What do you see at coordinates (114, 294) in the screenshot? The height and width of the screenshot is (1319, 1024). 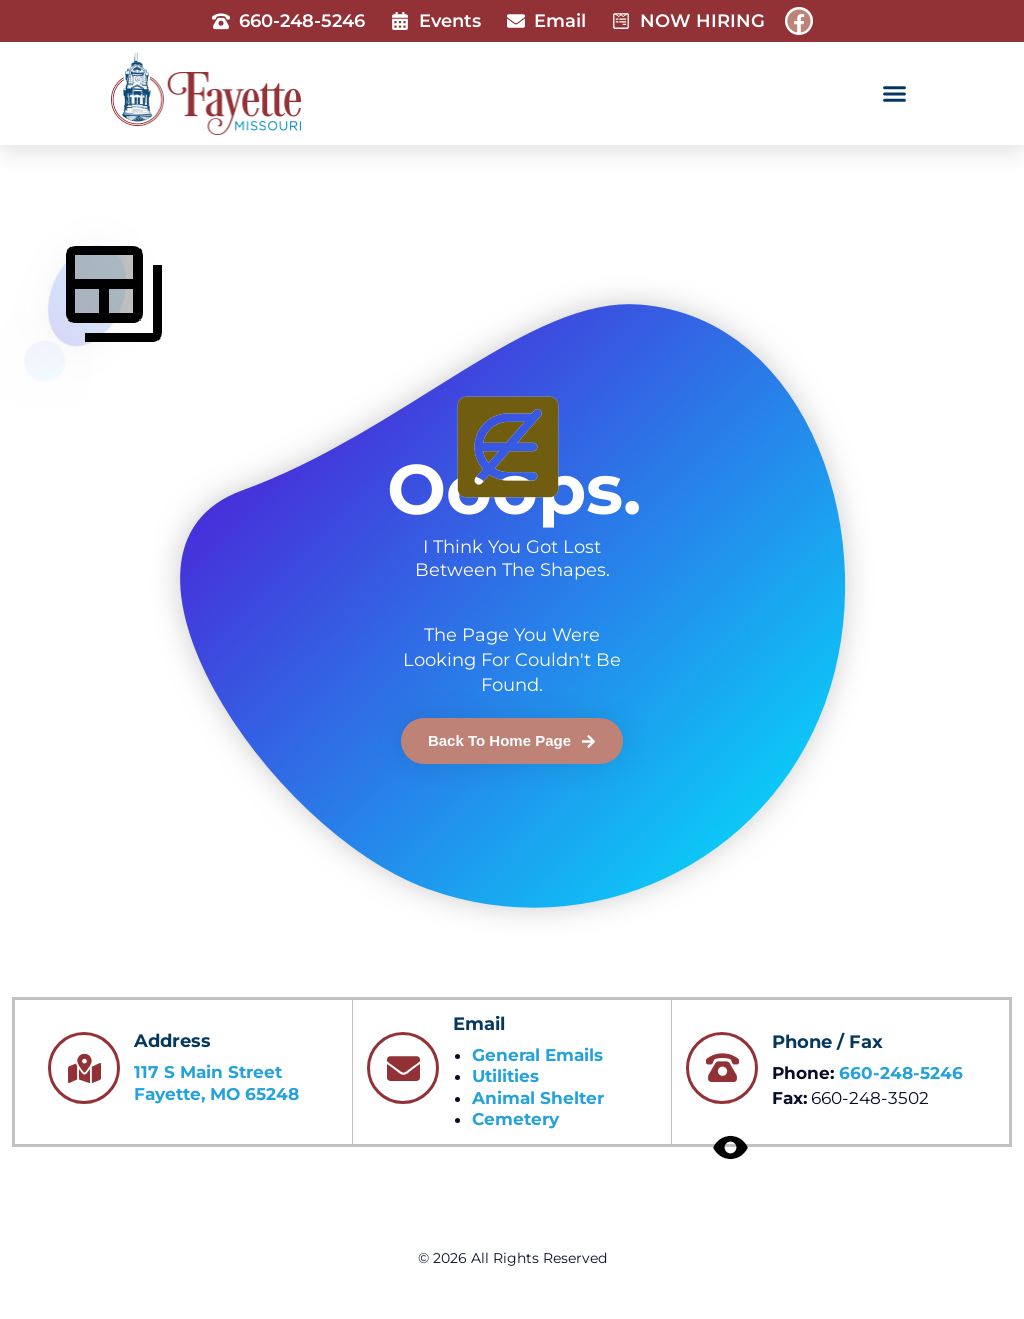 I see `create a backup copy of table data` at bounding box center [114, 294].